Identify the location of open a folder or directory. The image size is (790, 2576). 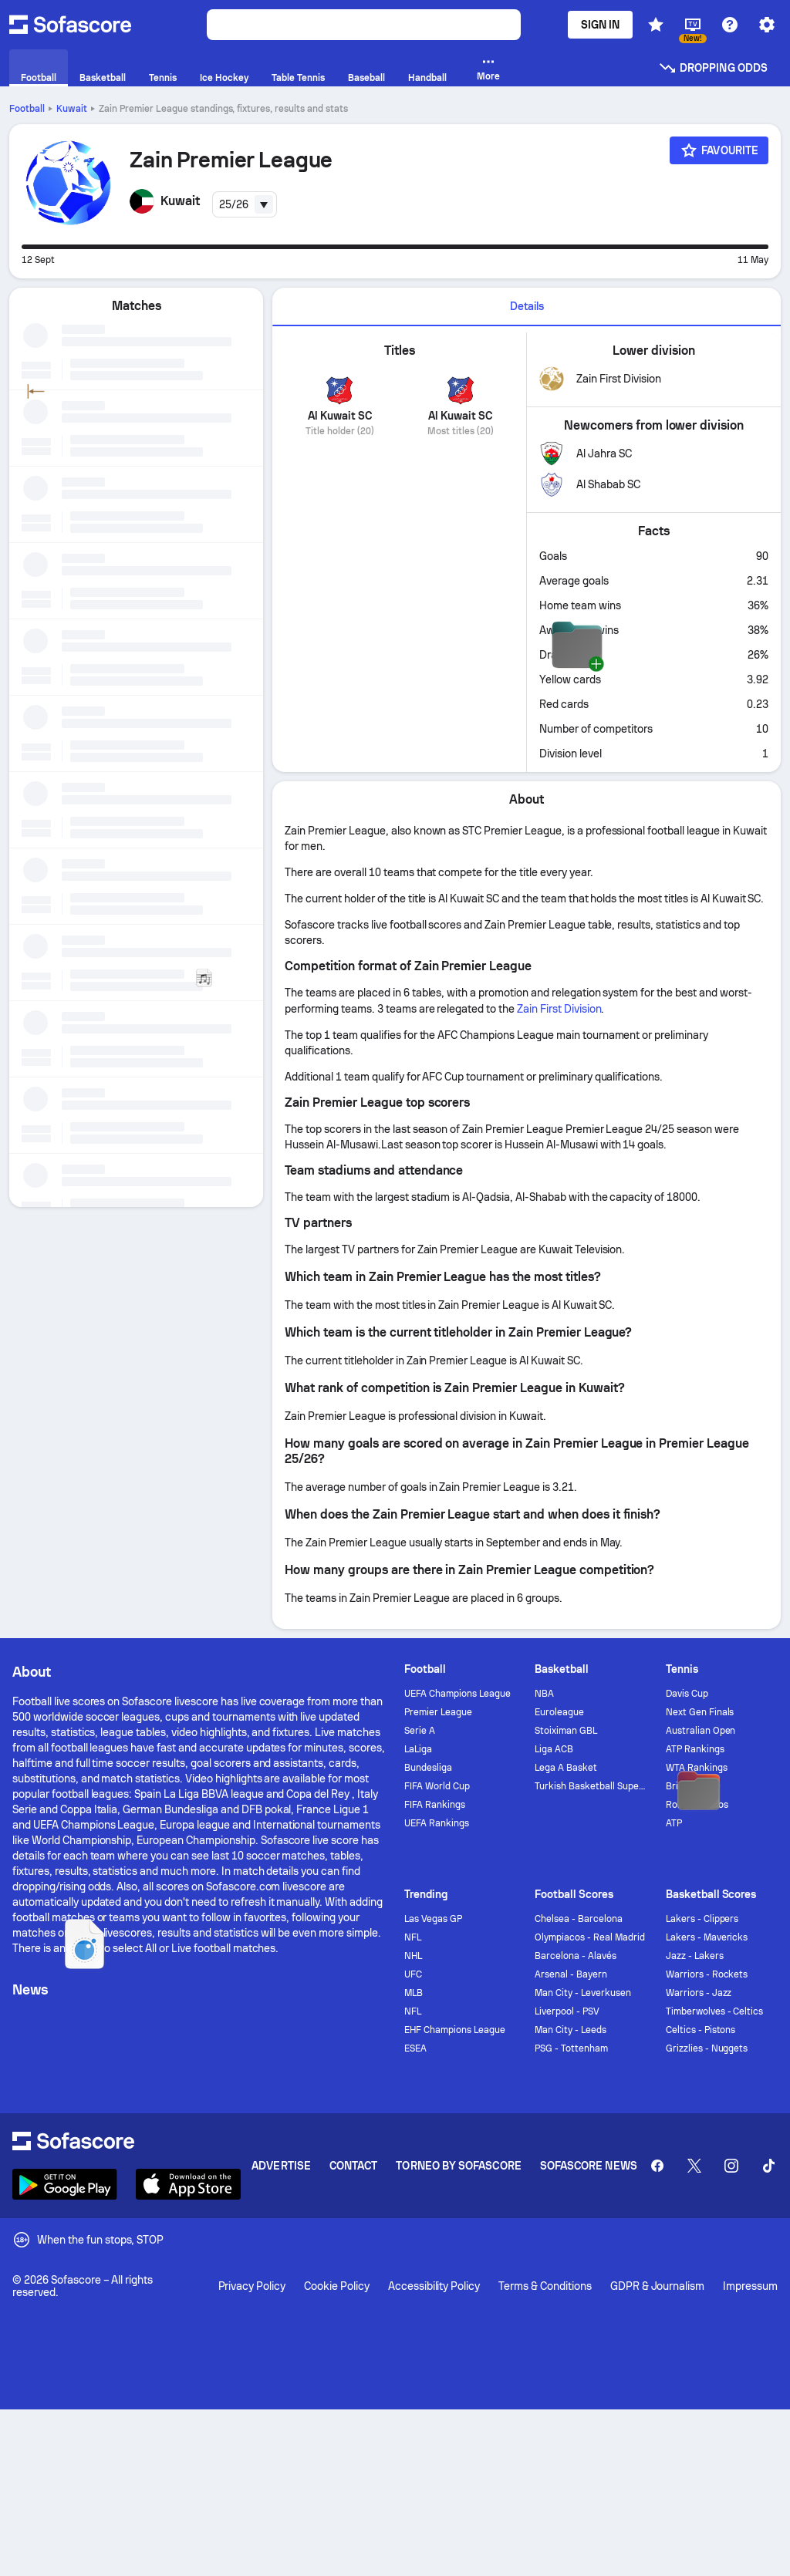
(698, 1790).